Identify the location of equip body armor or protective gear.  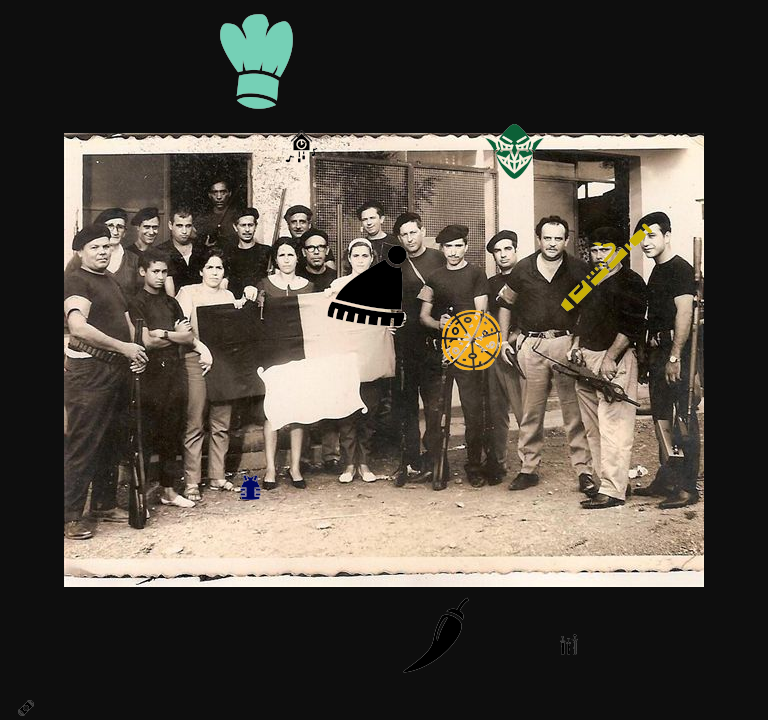
(250, 487).